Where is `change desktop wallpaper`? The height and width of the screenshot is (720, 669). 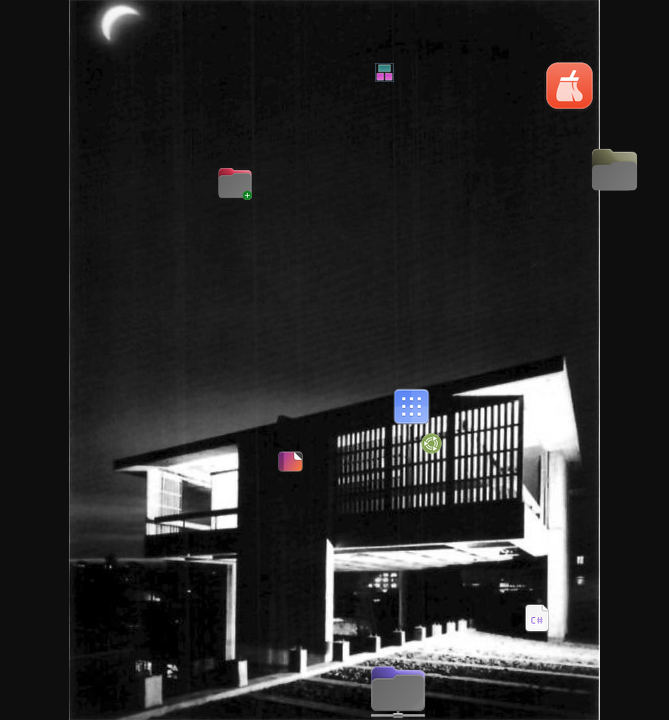 change desktop wallpaper is located at coordinates (290, 461).